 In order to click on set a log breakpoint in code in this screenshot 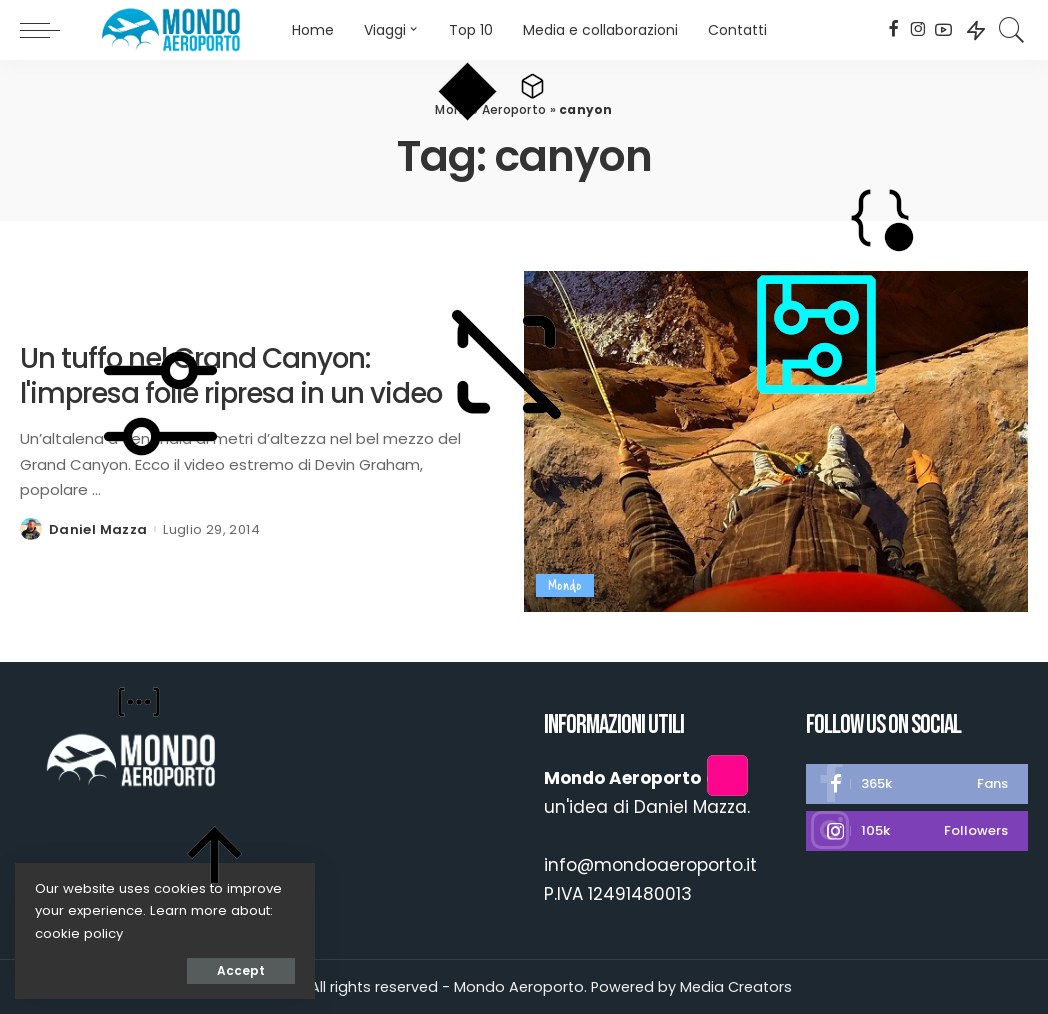, I will do `click(467, 91)`.